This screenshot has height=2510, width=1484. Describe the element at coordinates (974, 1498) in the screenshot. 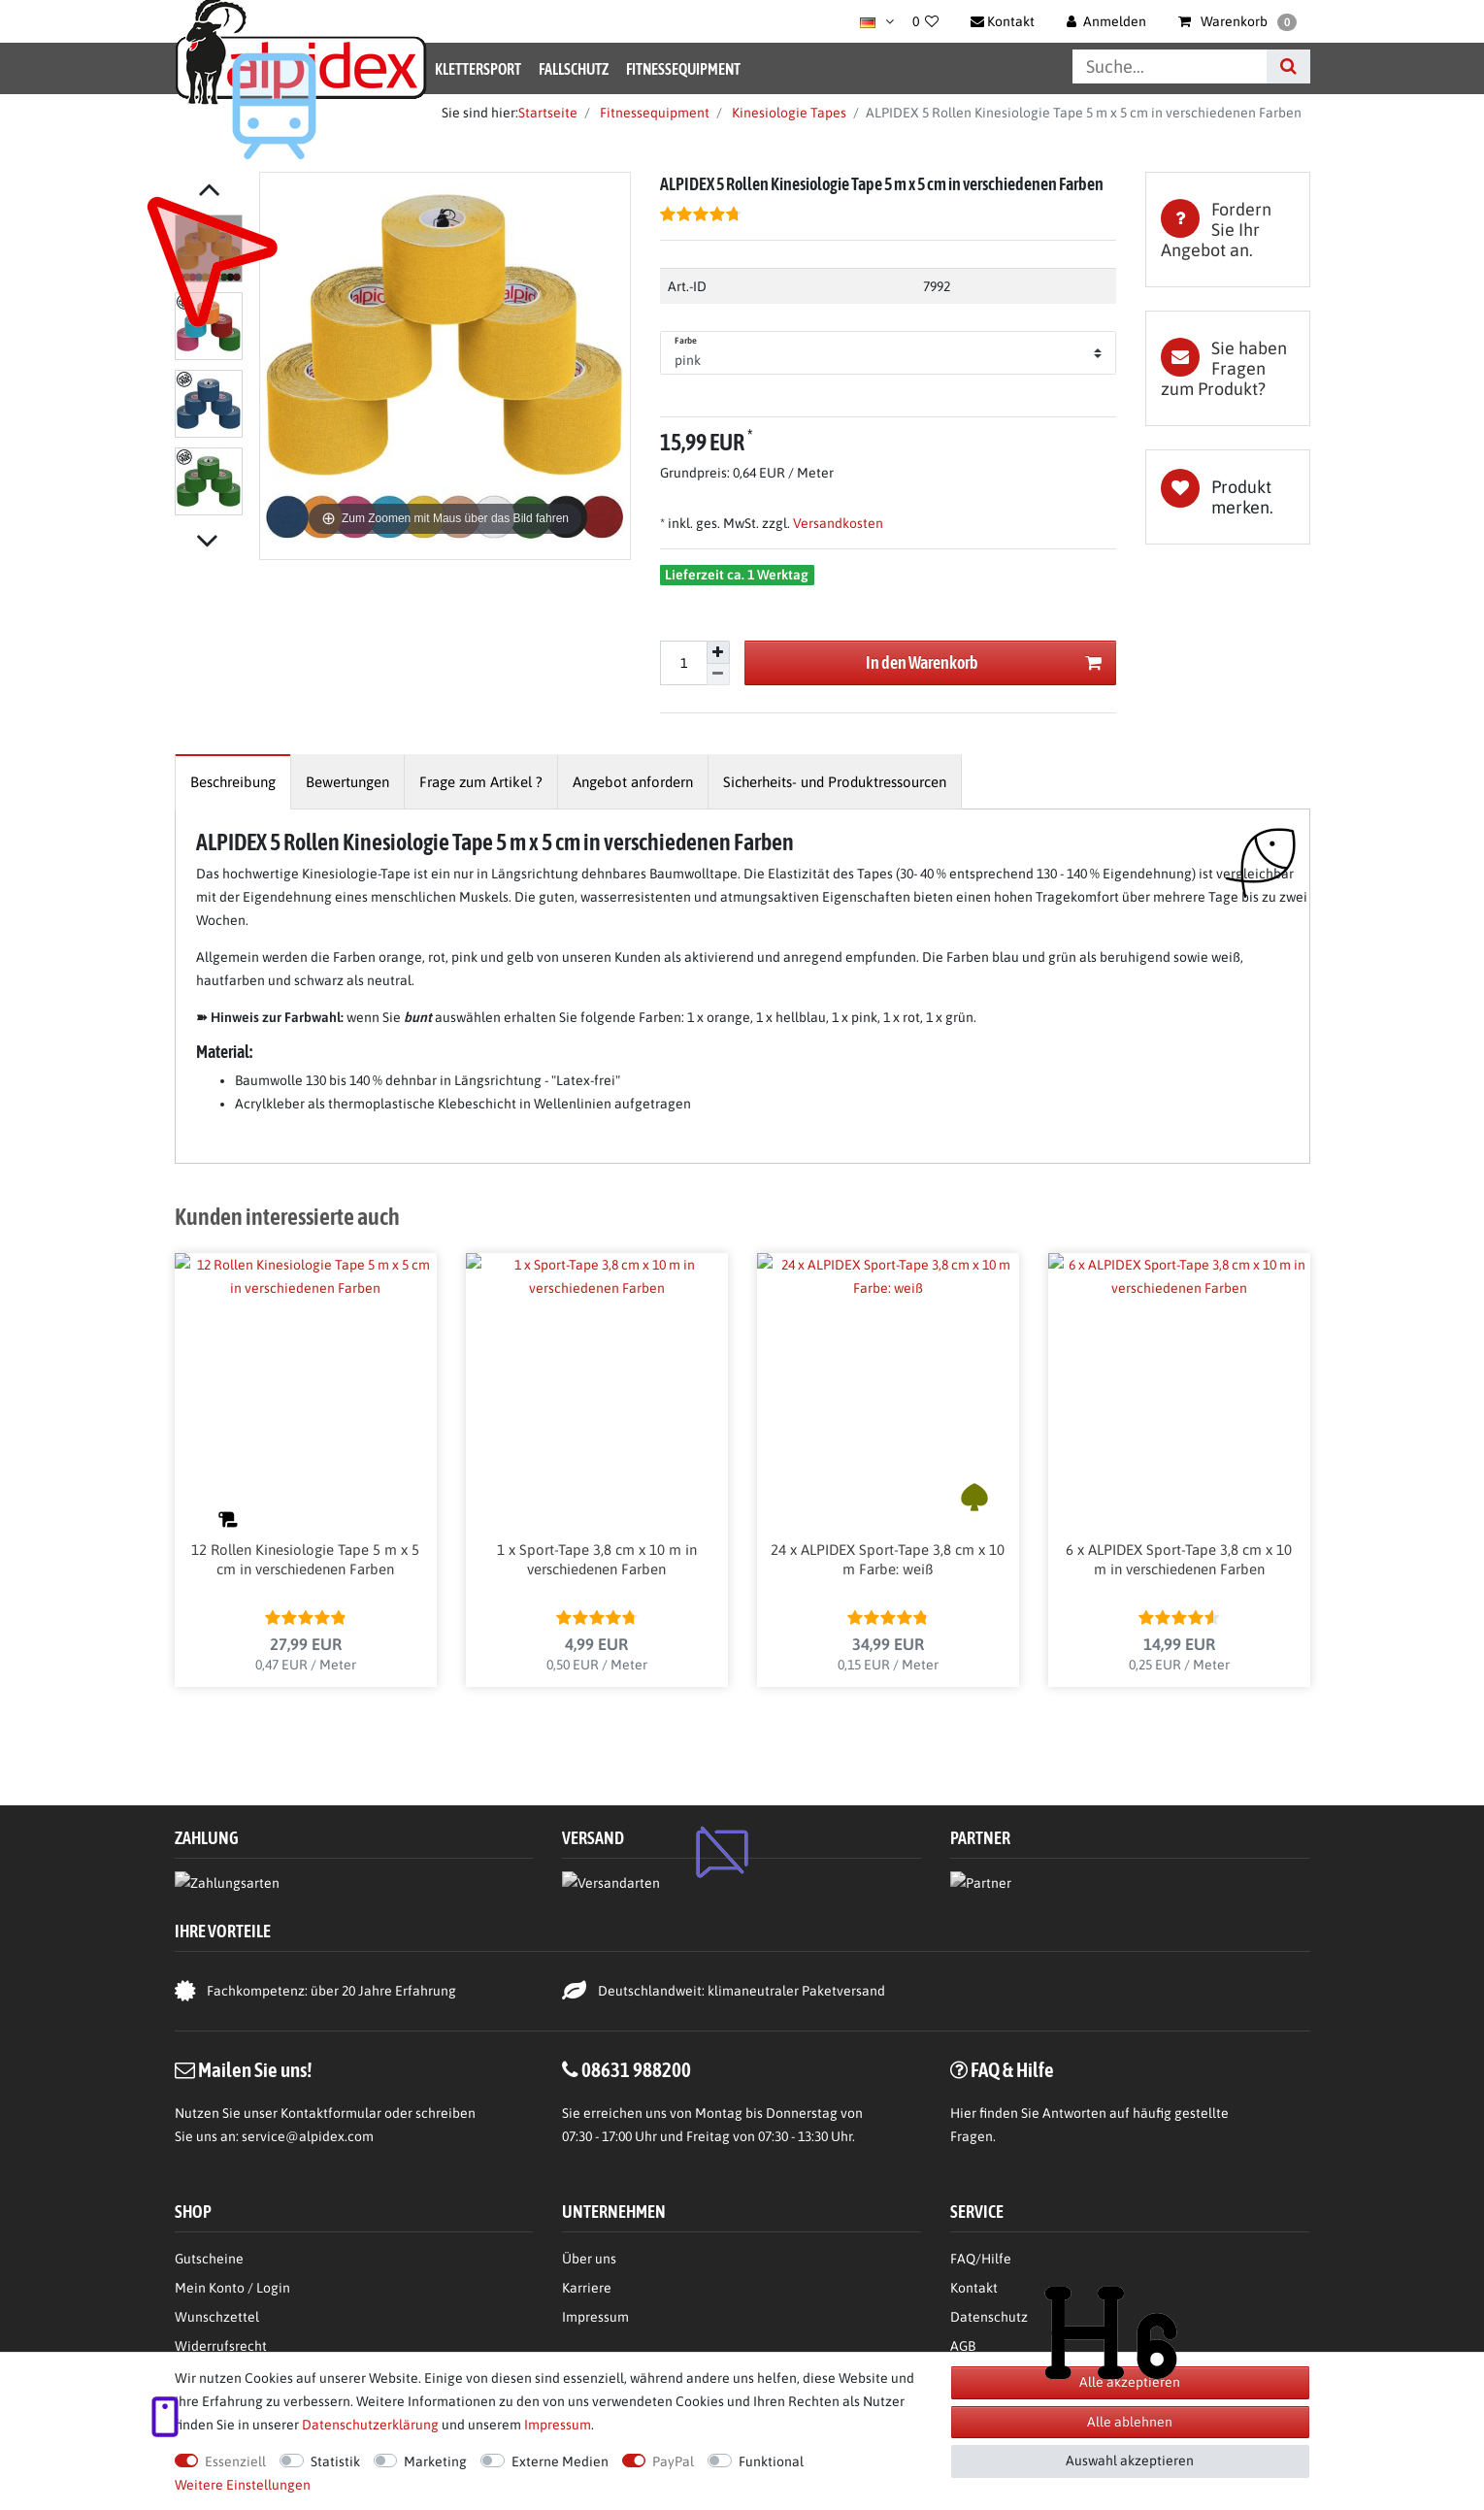

I see `play card games or access a cards app` at that location.